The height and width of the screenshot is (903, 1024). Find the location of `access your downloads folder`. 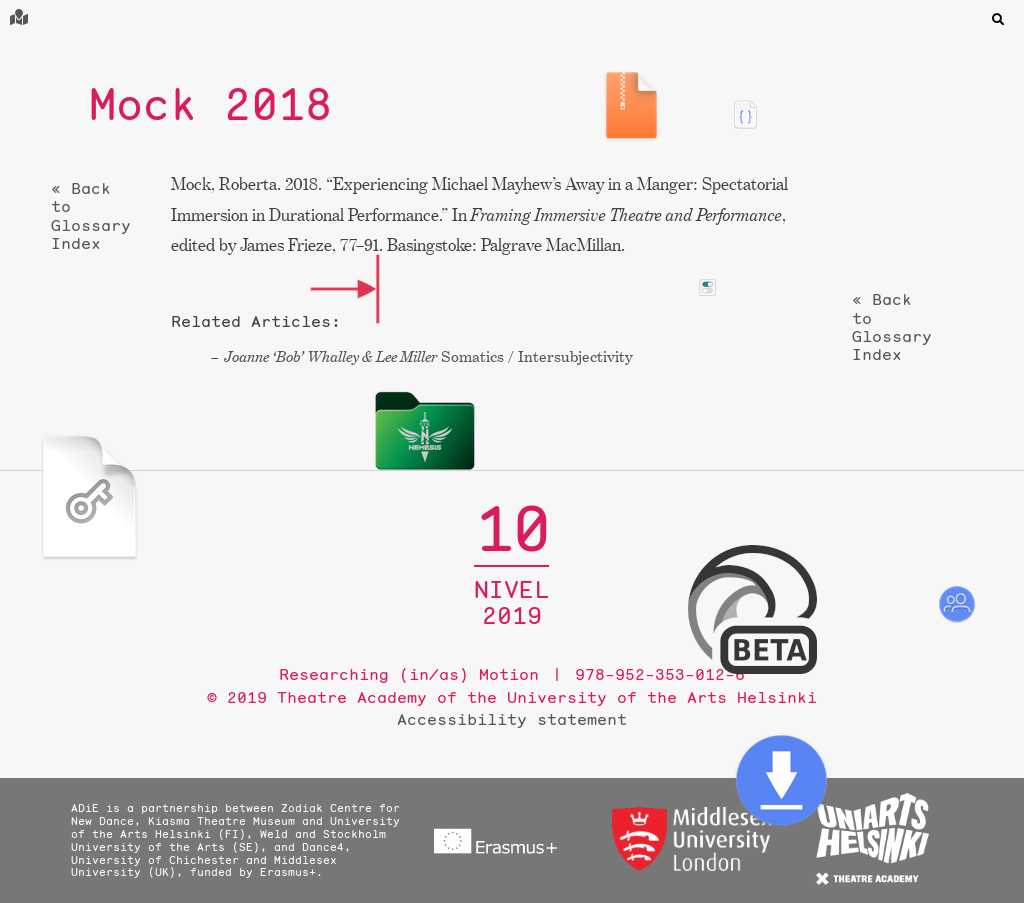

access your downloads folder is located at coordinates (781, 780).